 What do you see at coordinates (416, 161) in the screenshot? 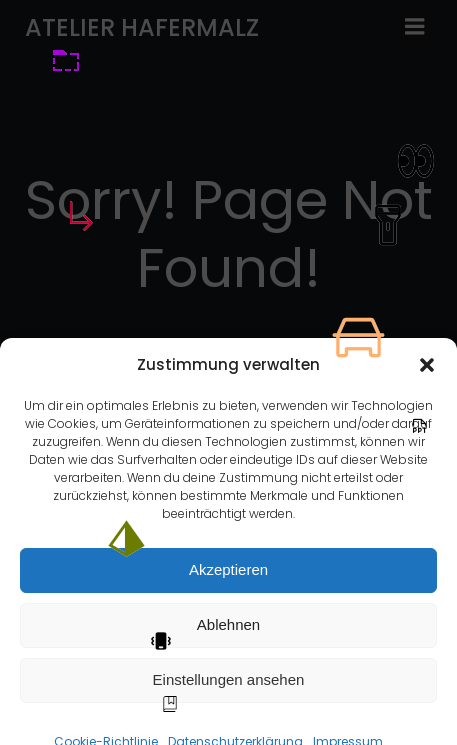
I see `indicates someone is viewing or watching` at bounding box center [416, 161].